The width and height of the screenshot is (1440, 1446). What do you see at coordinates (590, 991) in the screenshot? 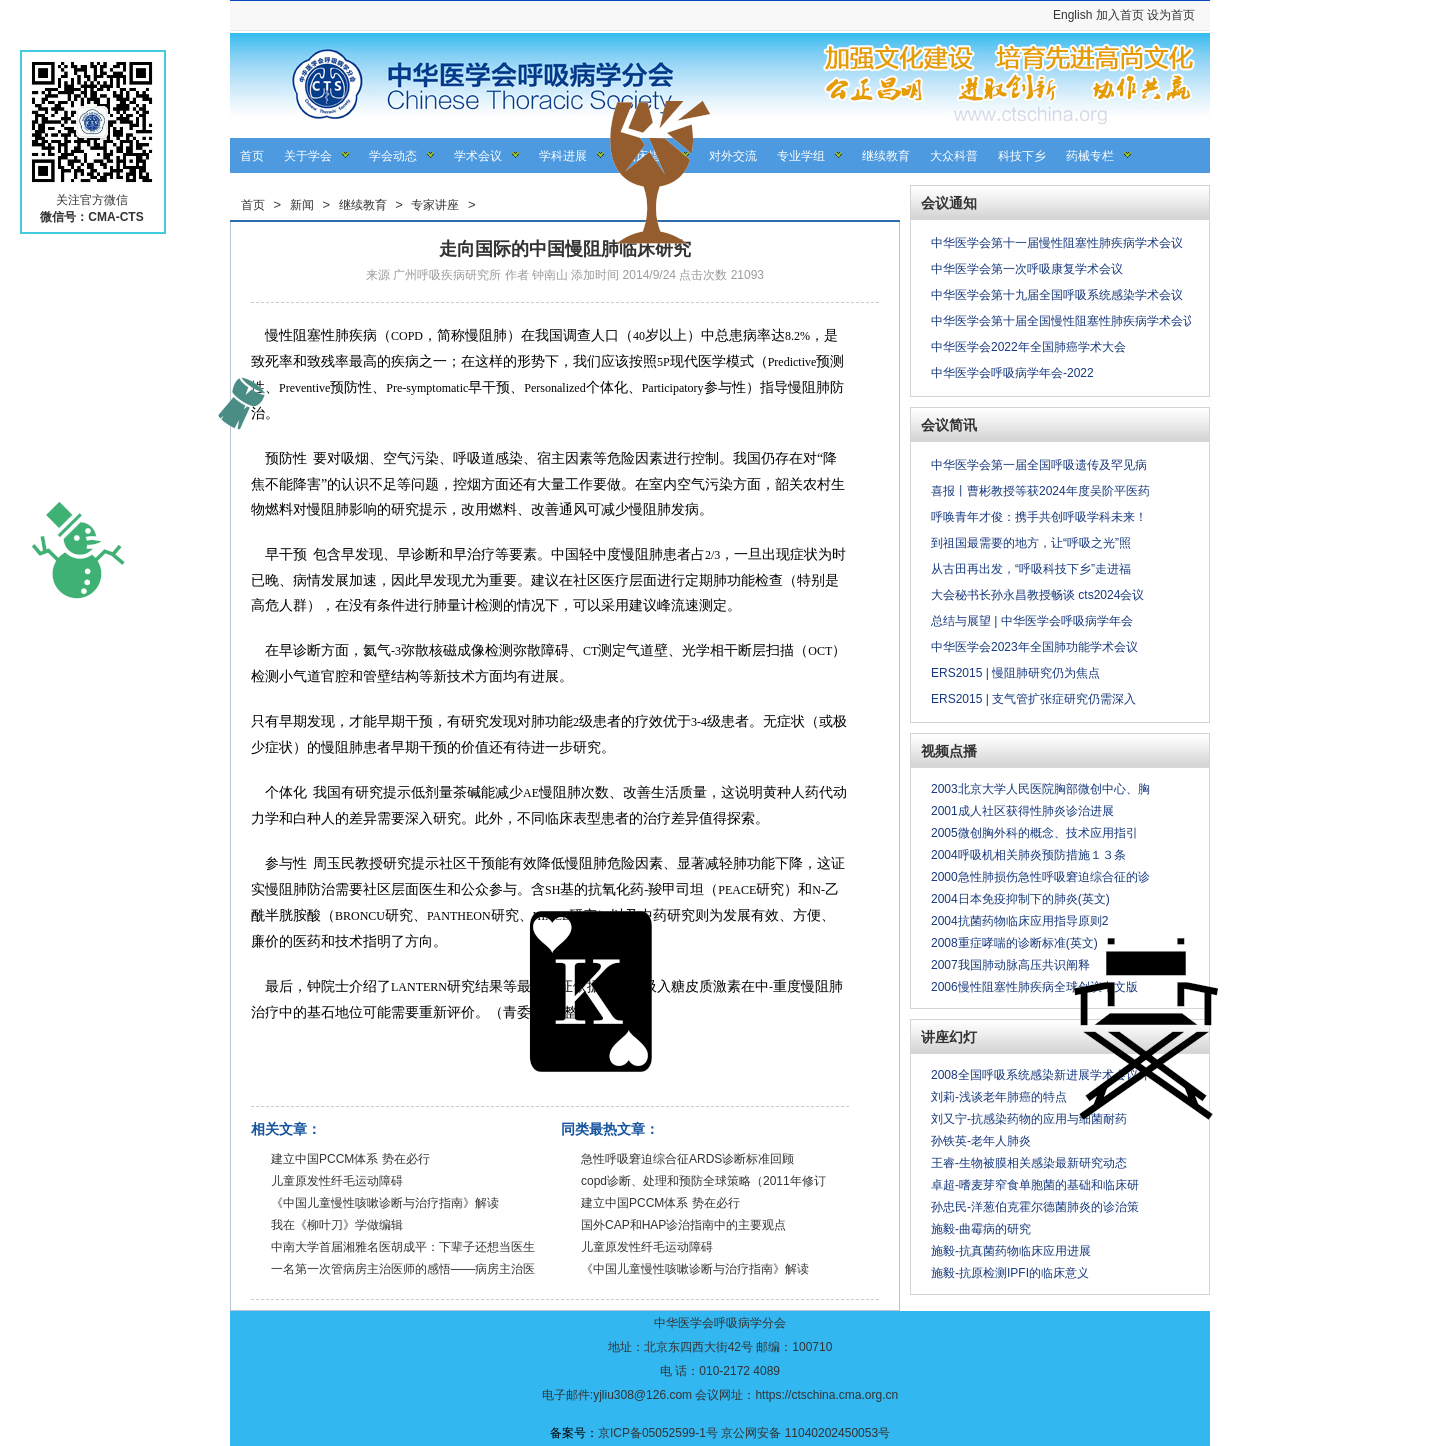
I see `king of hearts playing card` at bounding box center [590, 991].